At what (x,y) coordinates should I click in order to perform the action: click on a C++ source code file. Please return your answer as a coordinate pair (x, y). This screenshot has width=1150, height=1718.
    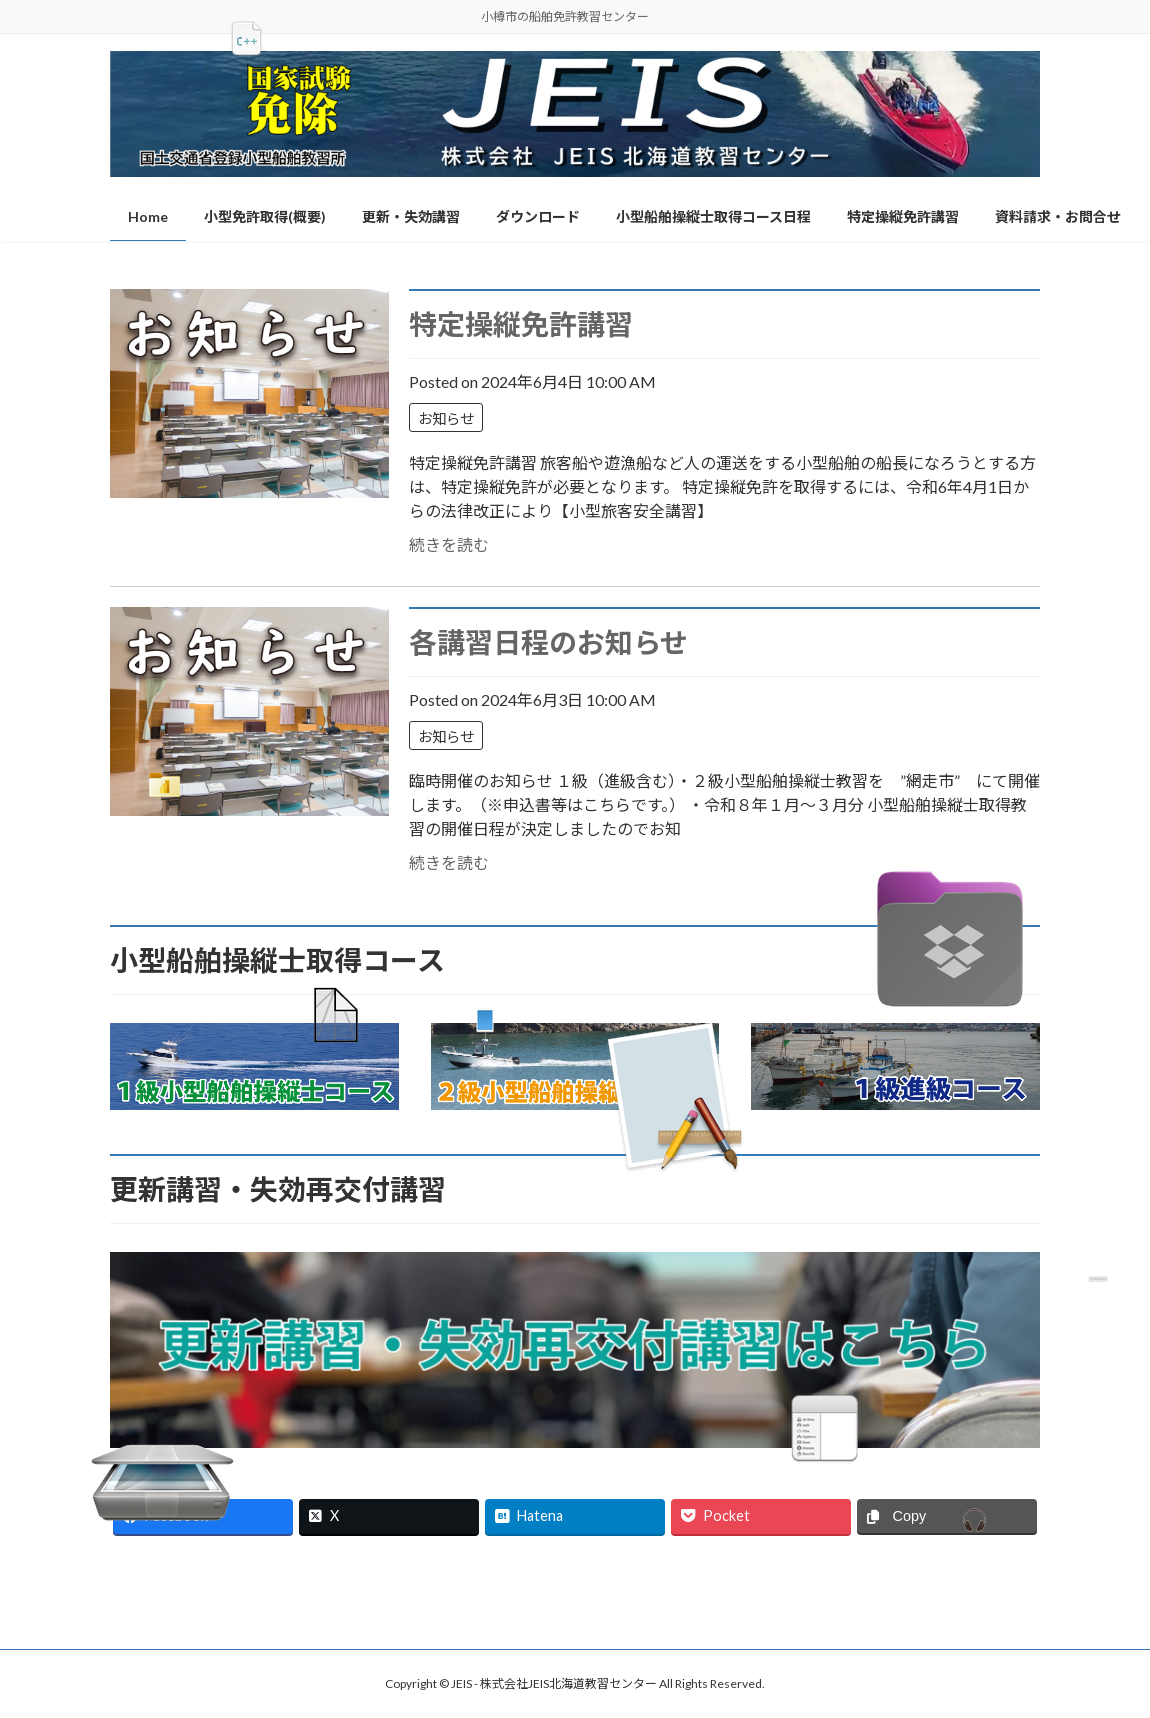
    Looking at the image, I should click on (246, 38).